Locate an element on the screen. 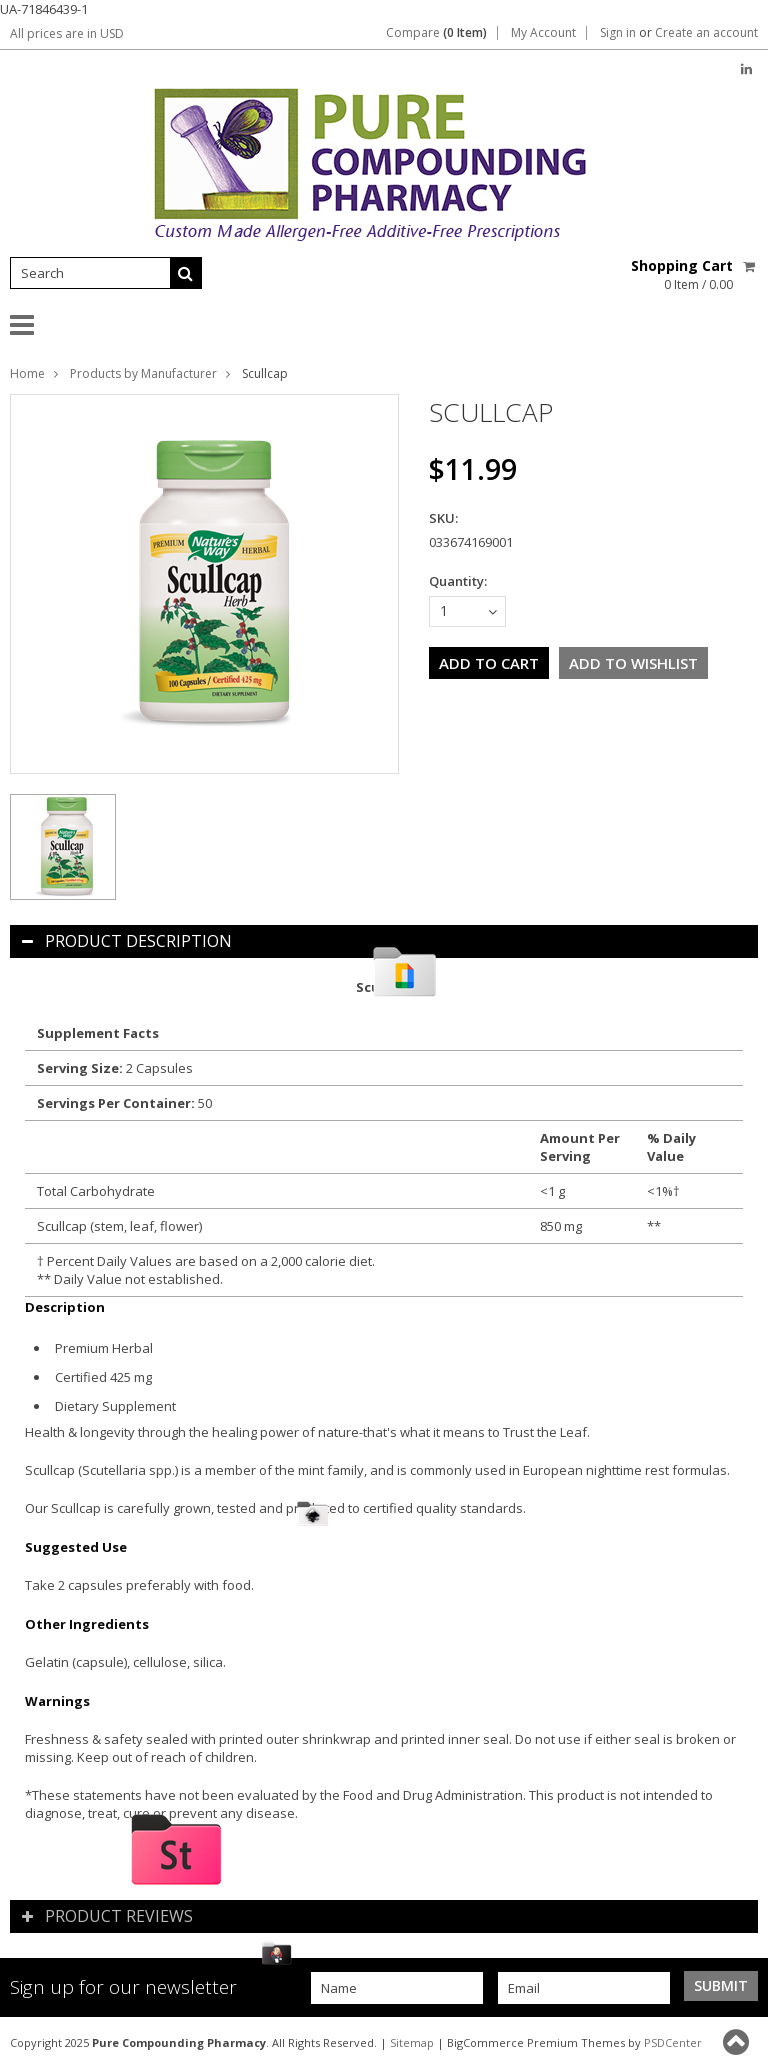 This screenshot has width=768, height=2068. open adobe stock assets folder is located at coordinates (176, 1852).